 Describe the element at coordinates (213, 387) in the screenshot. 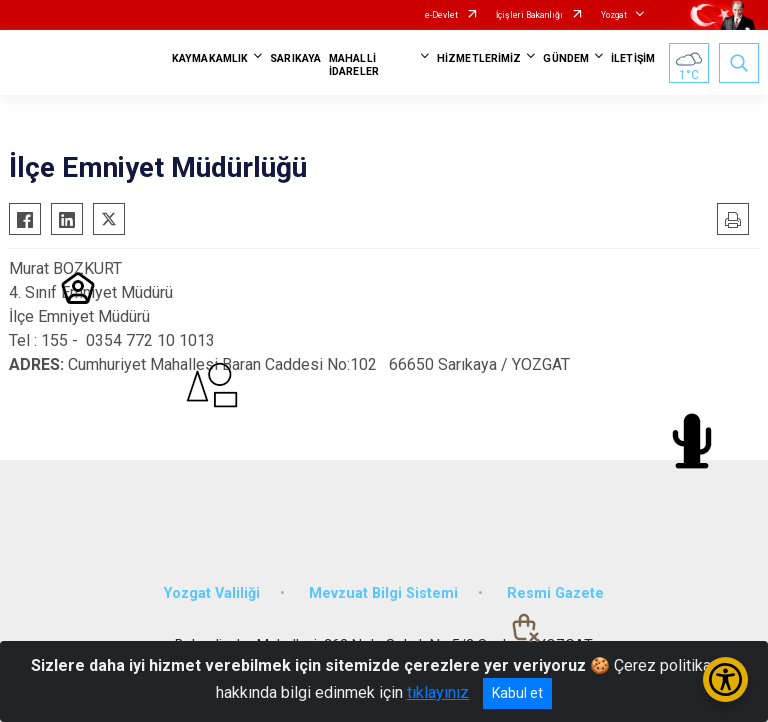

I see `access shape tools or drawing options` at that location.